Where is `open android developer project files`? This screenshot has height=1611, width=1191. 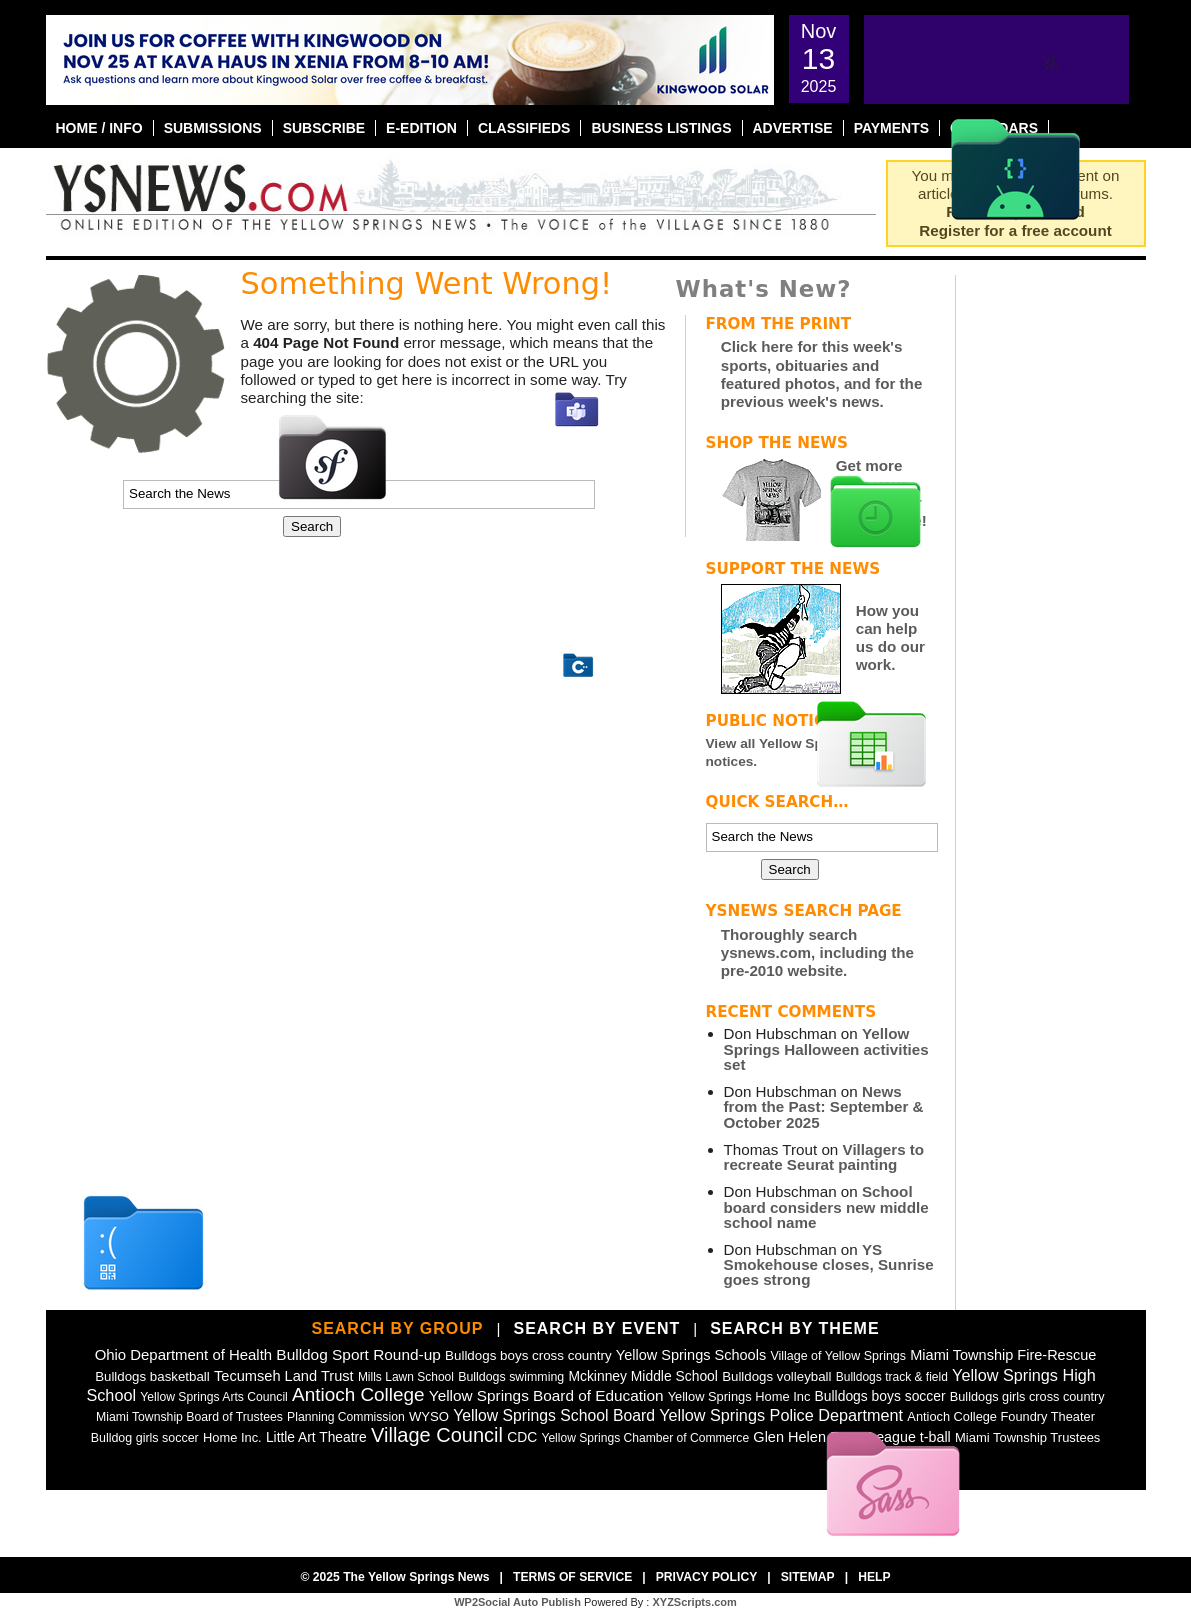
open android developer project files is located at coordinates (1015, 173).